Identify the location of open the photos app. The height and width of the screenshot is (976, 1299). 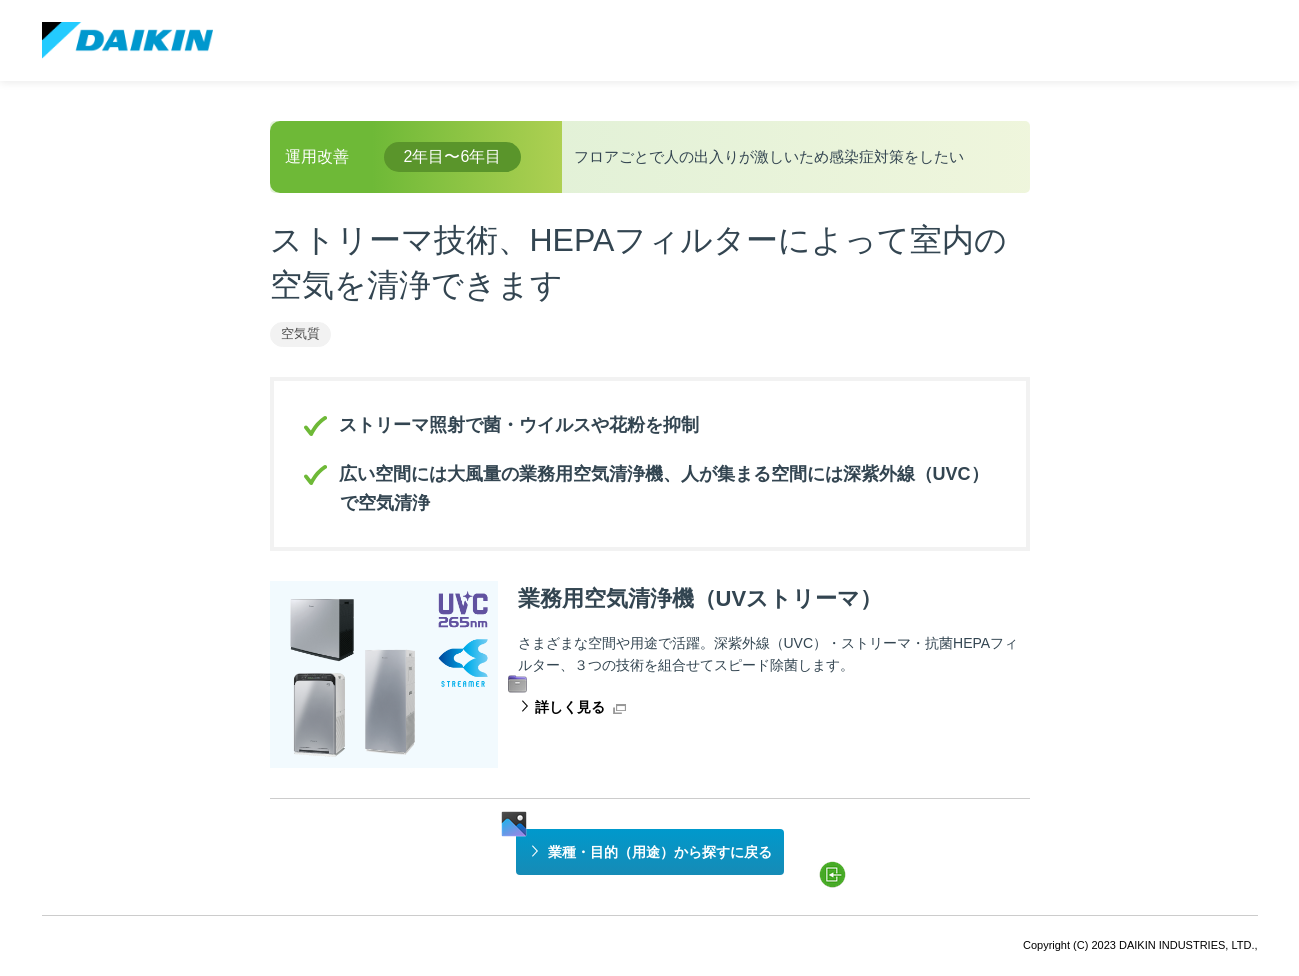
(514, 824).